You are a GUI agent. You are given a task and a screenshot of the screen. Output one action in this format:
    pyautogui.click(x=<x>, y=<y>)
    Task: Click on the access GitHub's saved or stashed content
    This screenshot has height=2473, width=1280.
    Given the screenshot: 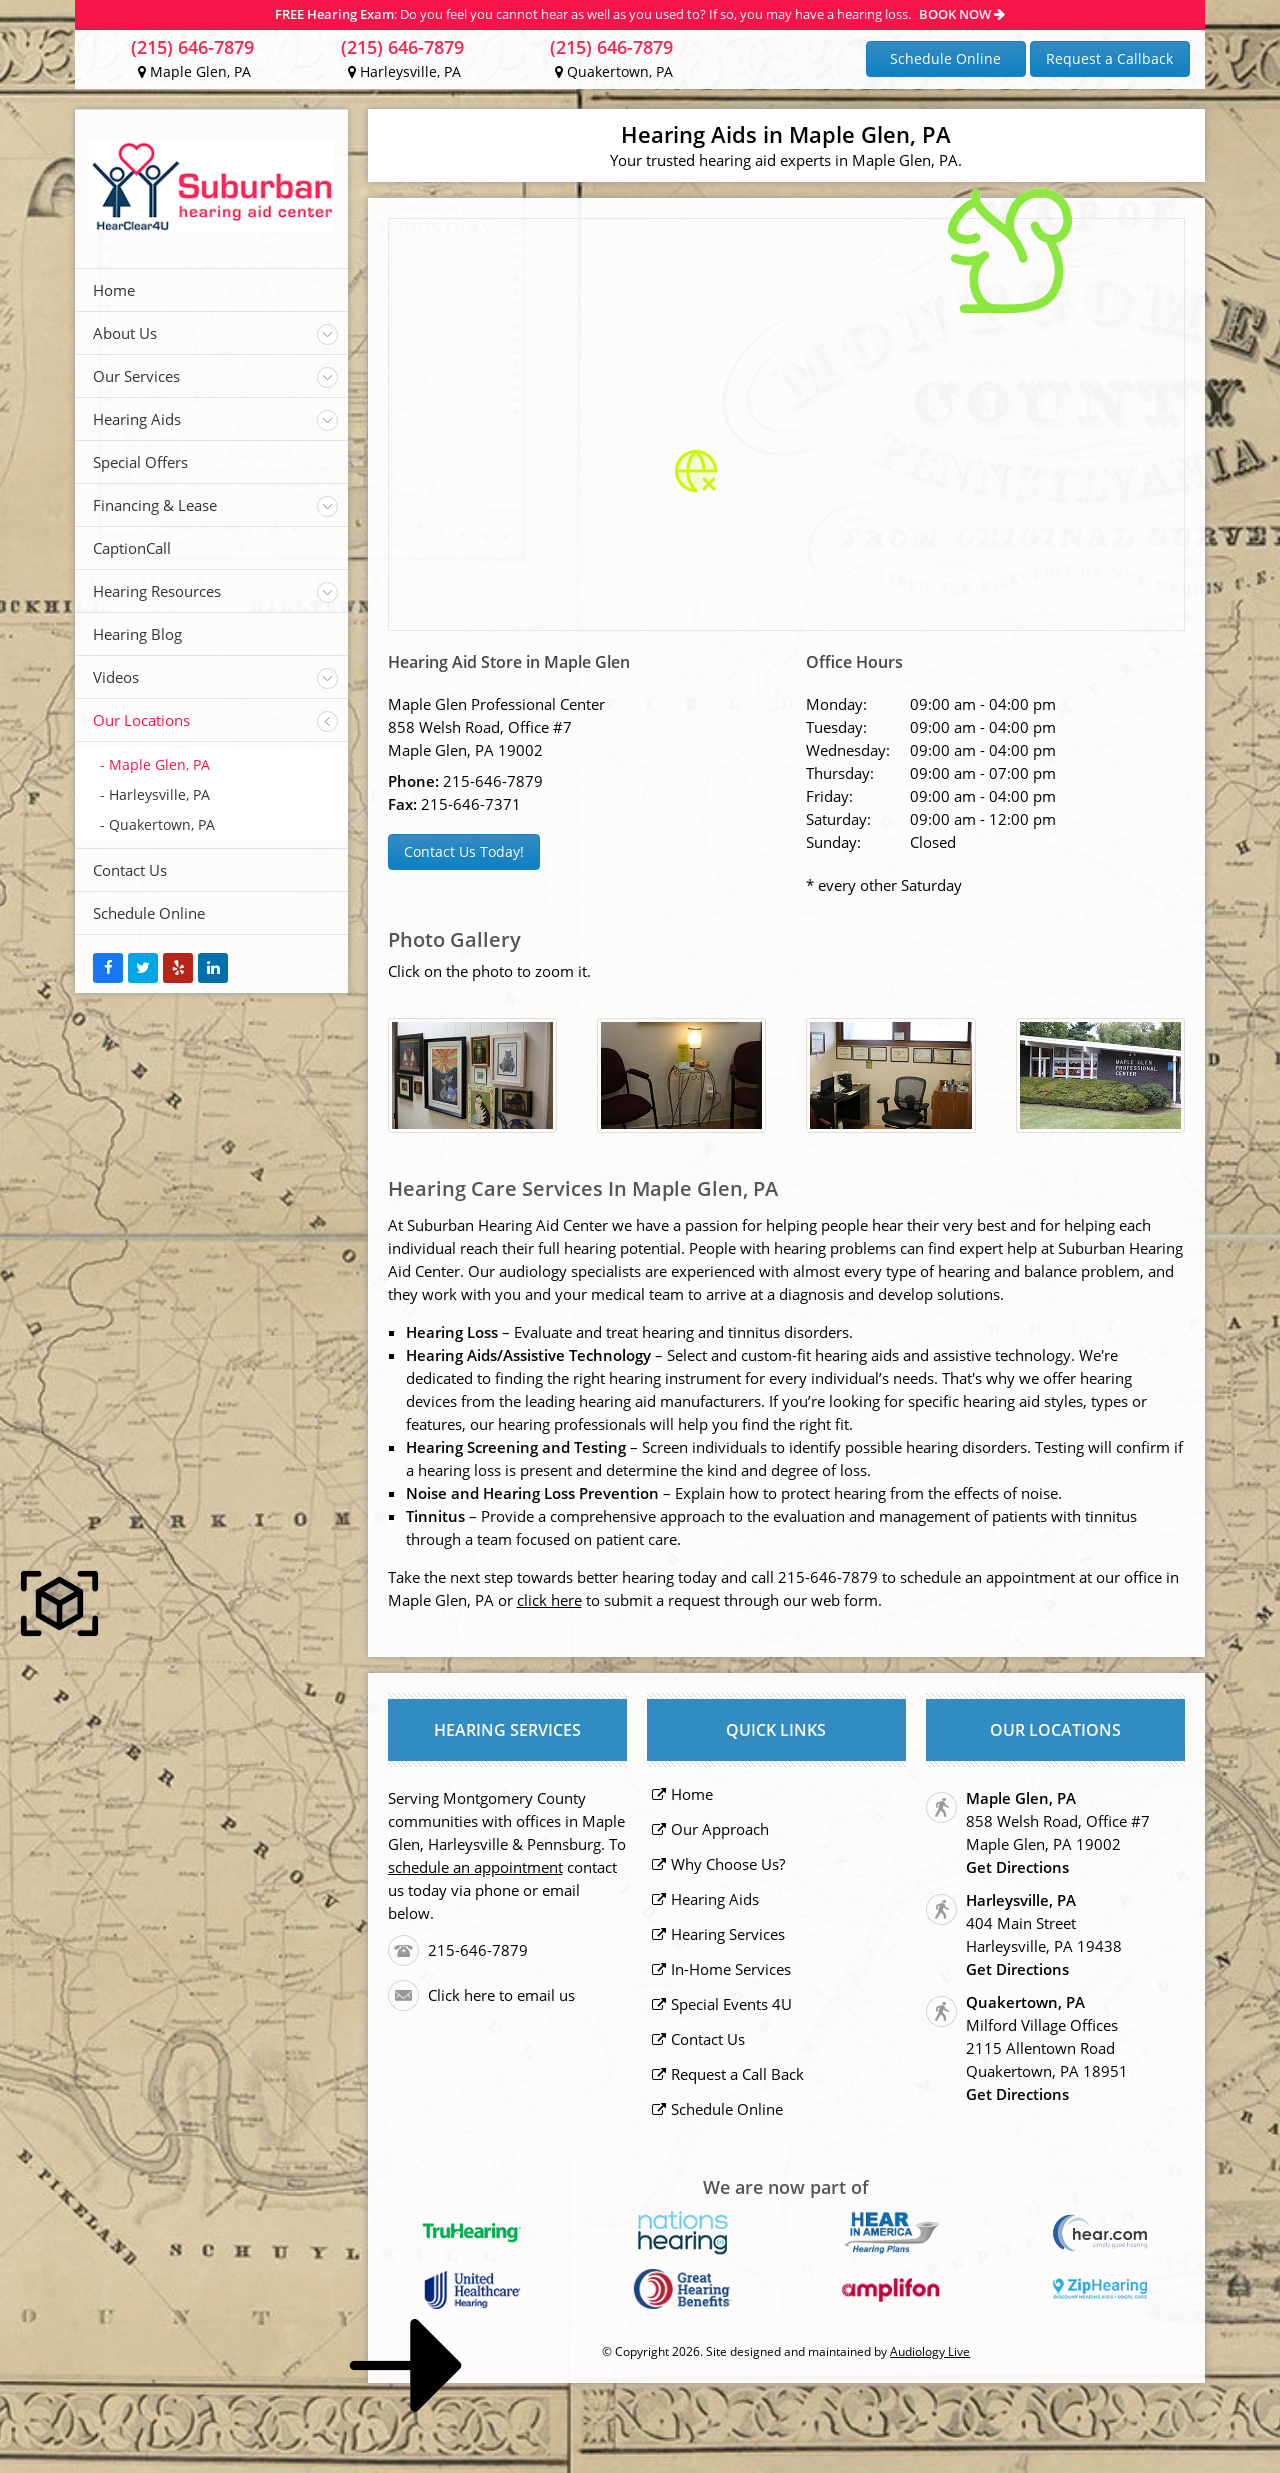 What is the action you would take?
    pyautogui.click(x=1007, y=248)
    